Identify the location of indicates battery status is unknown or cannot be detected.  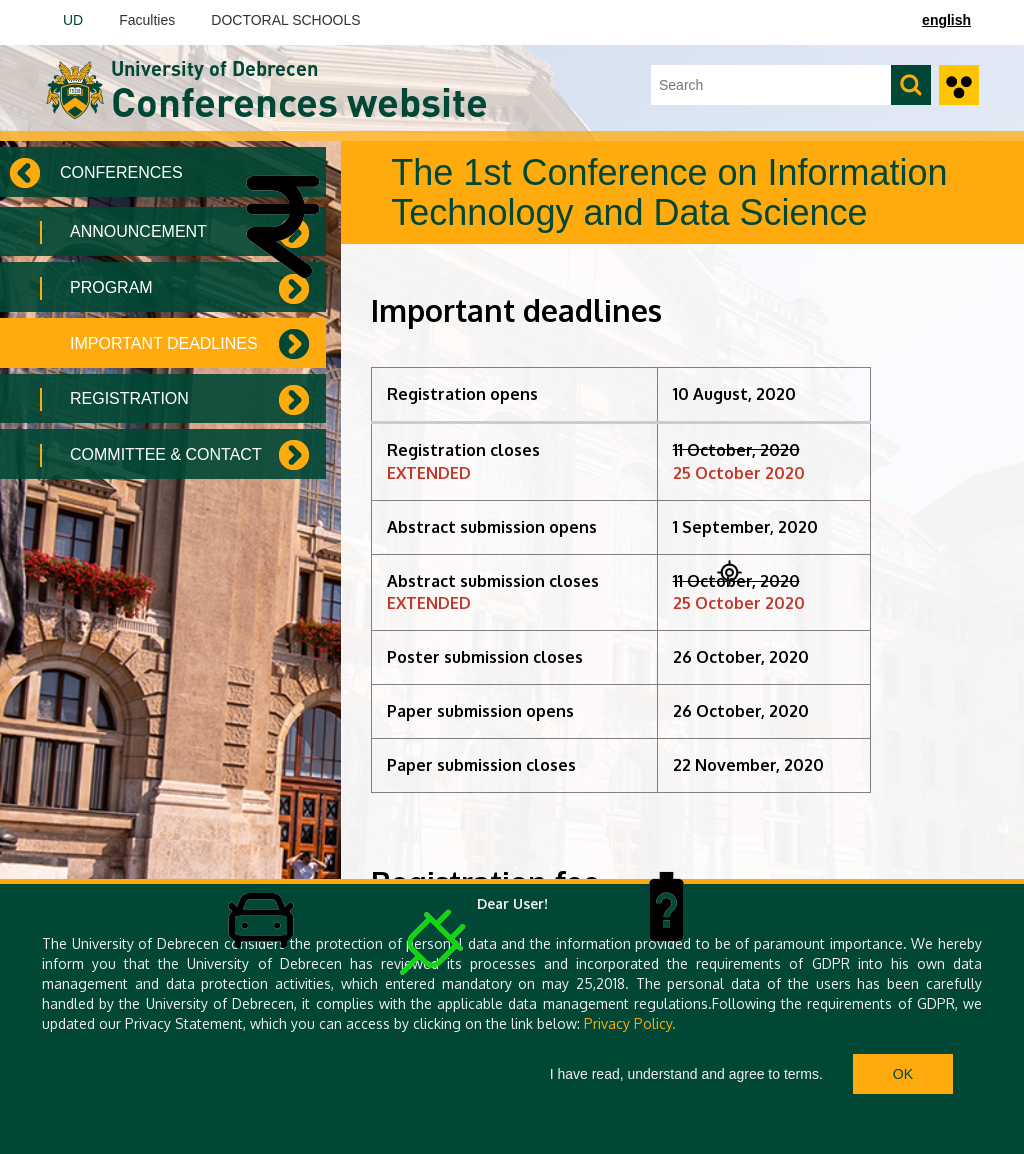
(666, 906).